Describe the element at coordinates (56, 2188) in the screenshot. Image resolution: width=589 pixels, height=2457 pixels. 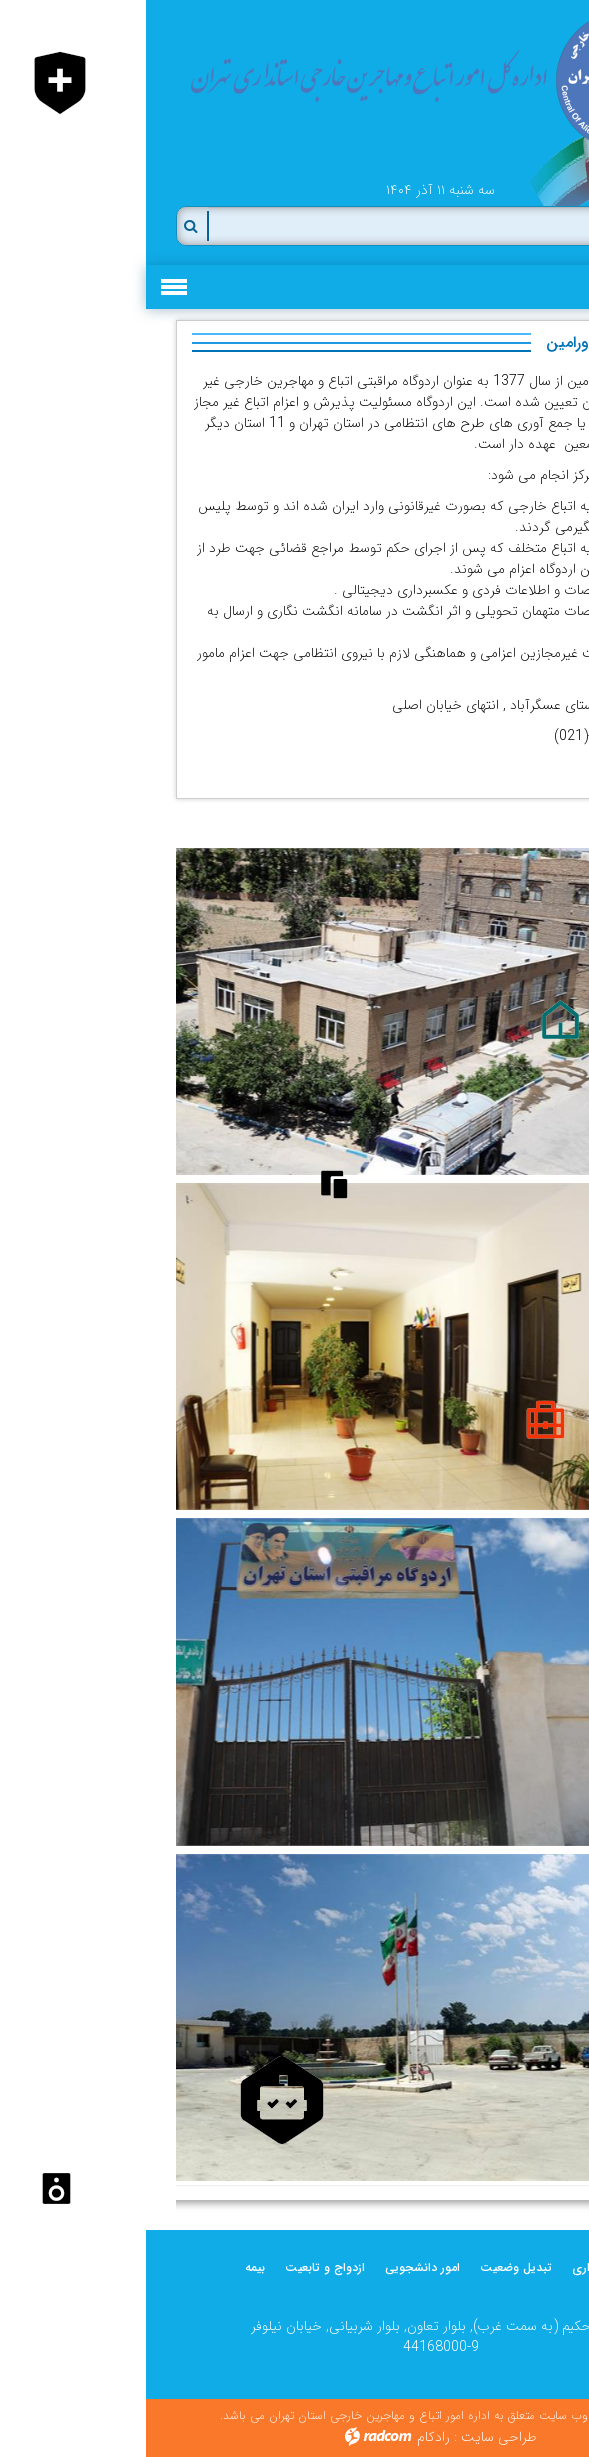
I see `adjust speaker or audio output settings` at that location.